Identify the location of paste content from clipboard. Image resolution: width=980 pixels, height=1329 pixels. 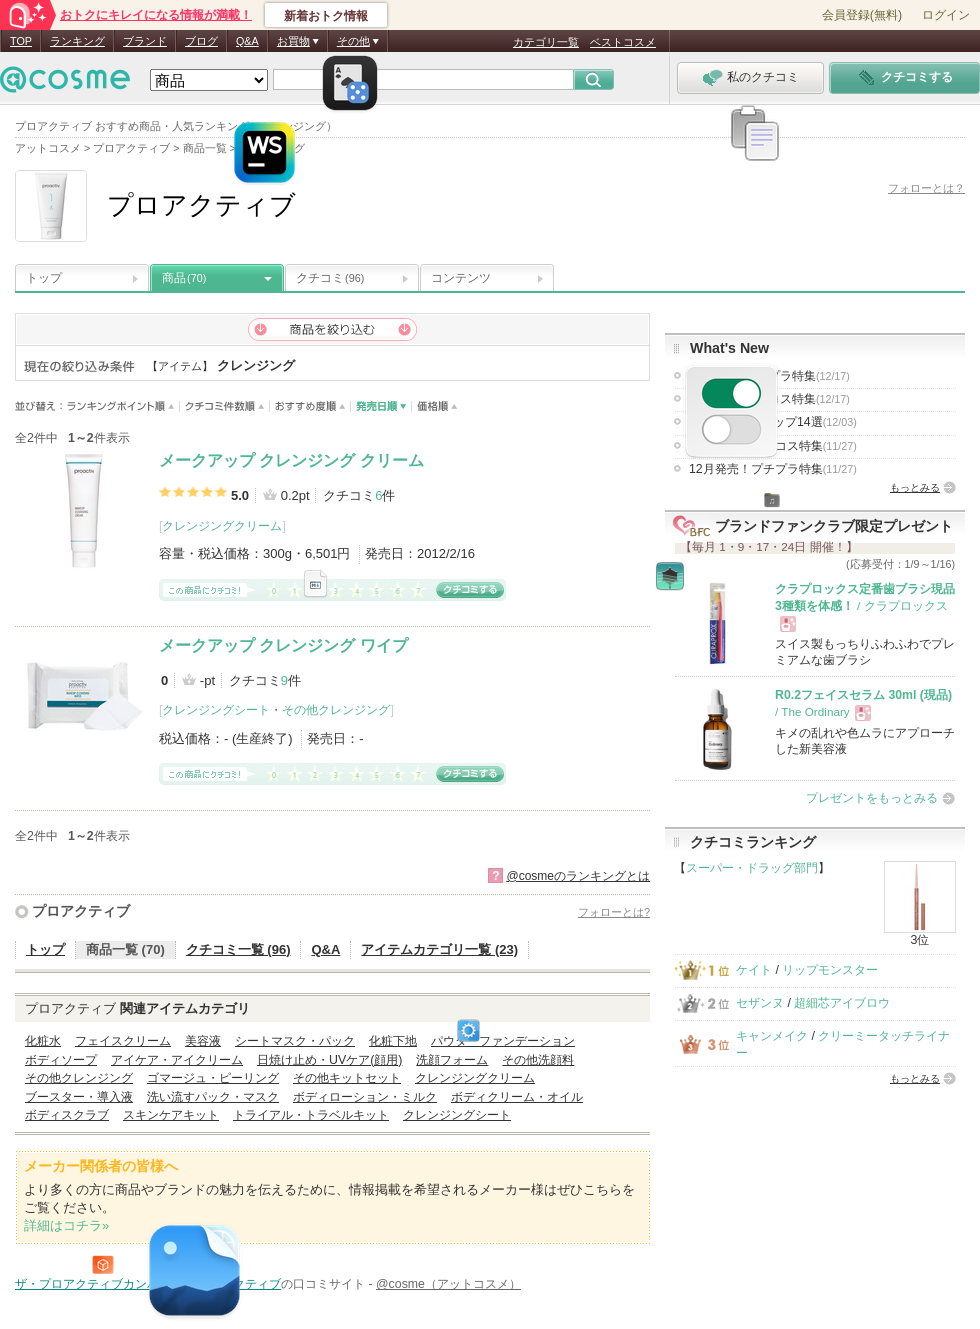
(755, 133).